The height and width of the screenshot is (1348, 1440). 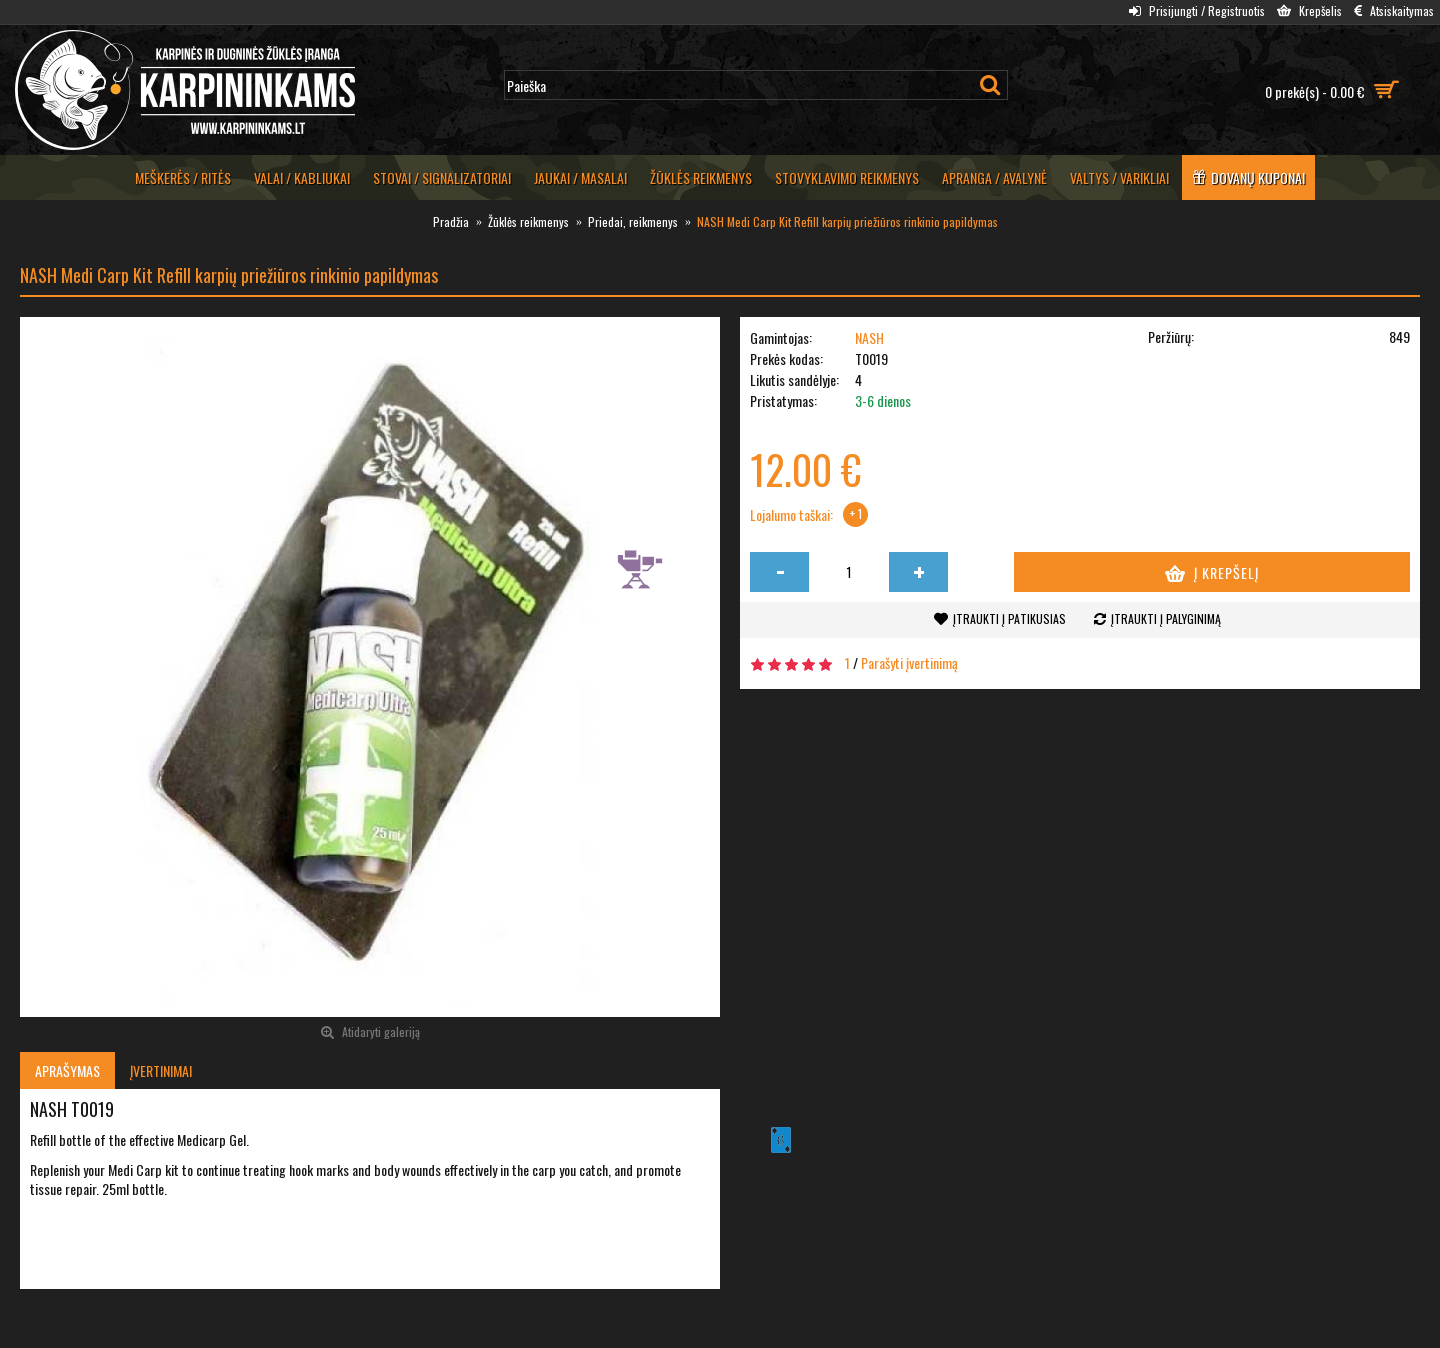 What do you see at coordinates (781, 1140) in the screenshot?
I see `six of diamonds playing card` at bounding box center [781, 1140].